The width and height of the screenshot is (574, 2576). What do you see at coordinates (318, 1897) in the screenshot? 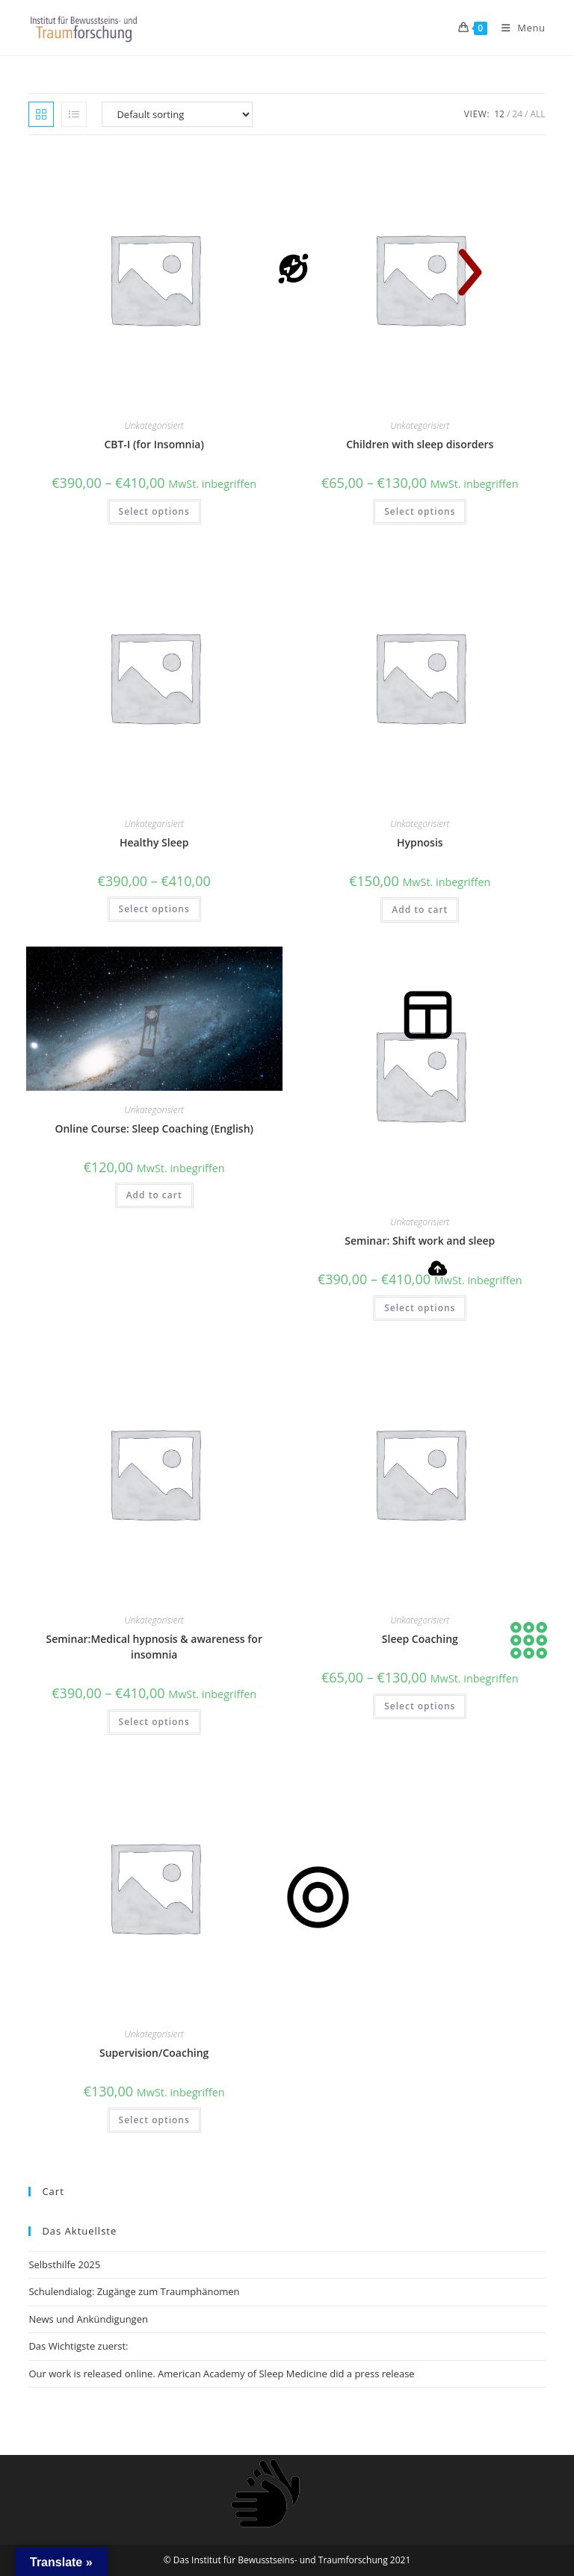
I see `selected radio button option` at bounding box center [318, 1897].